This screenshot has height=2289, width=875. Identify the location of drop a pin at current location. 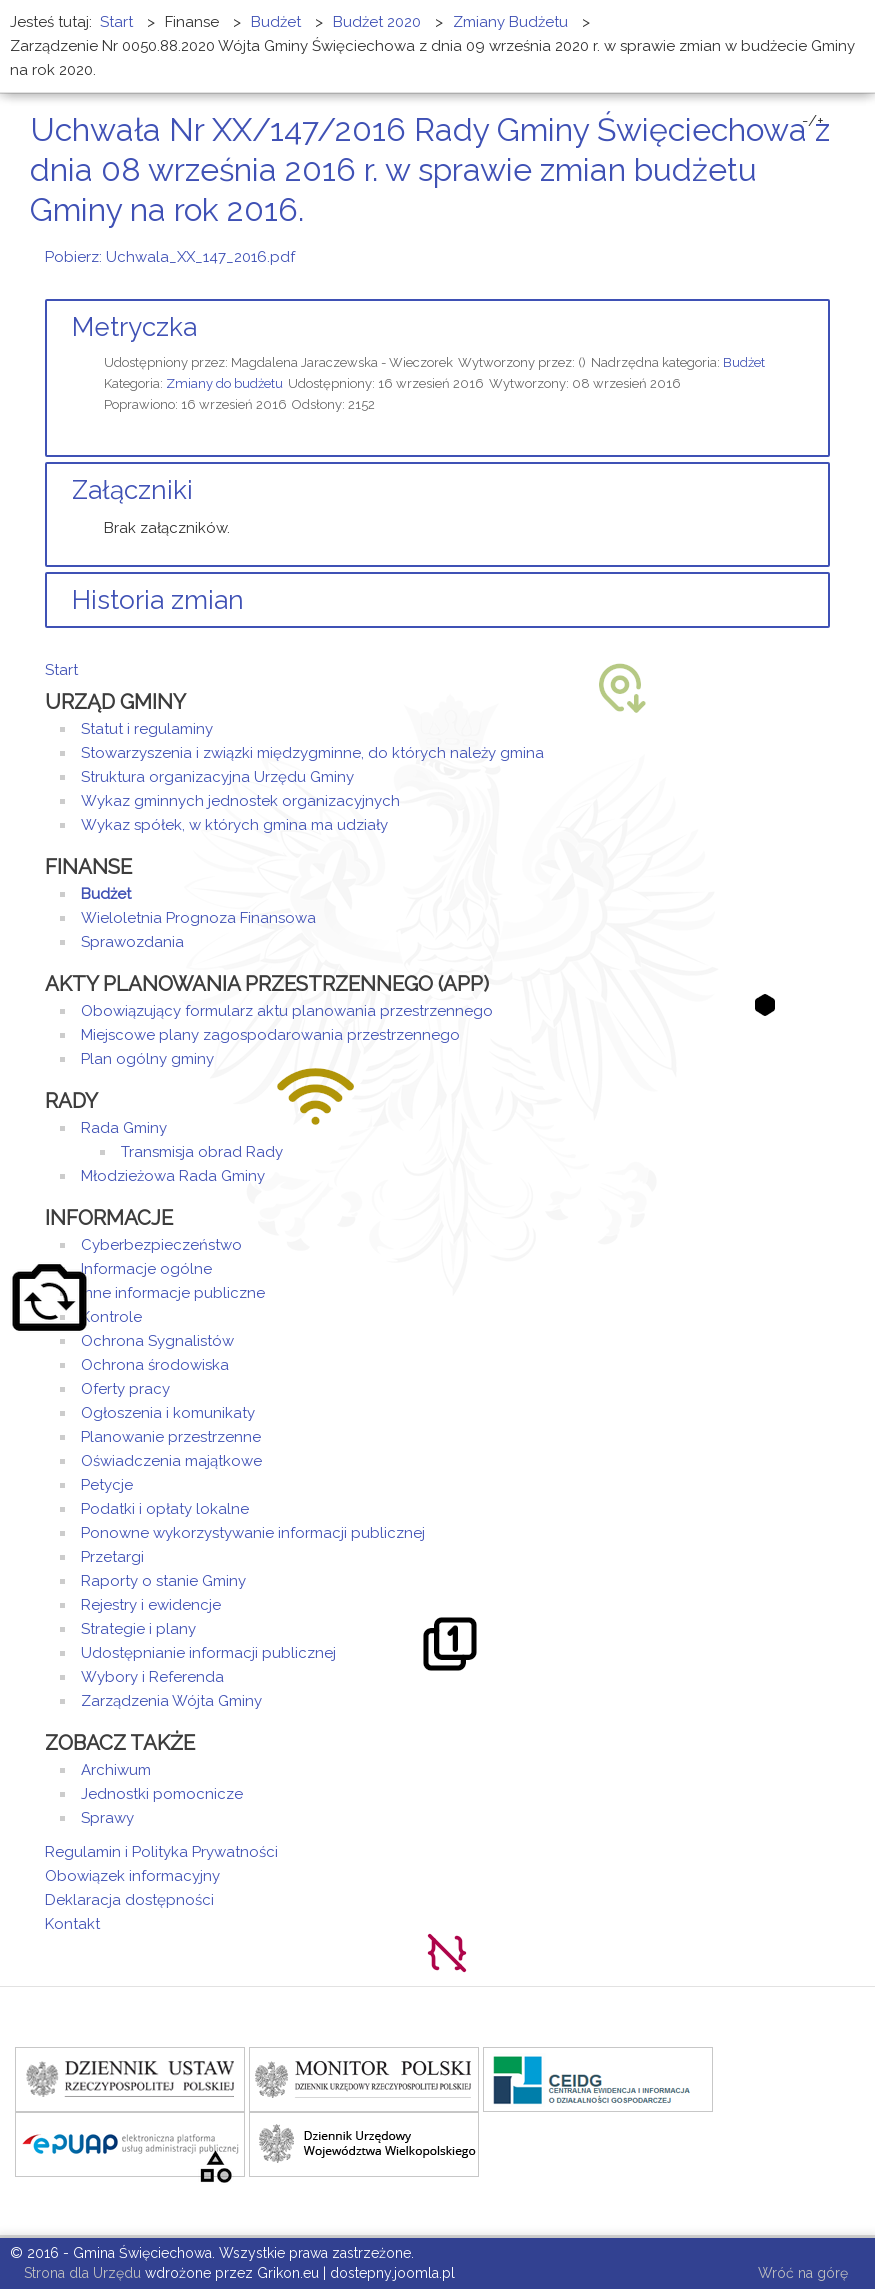
(620, 687).